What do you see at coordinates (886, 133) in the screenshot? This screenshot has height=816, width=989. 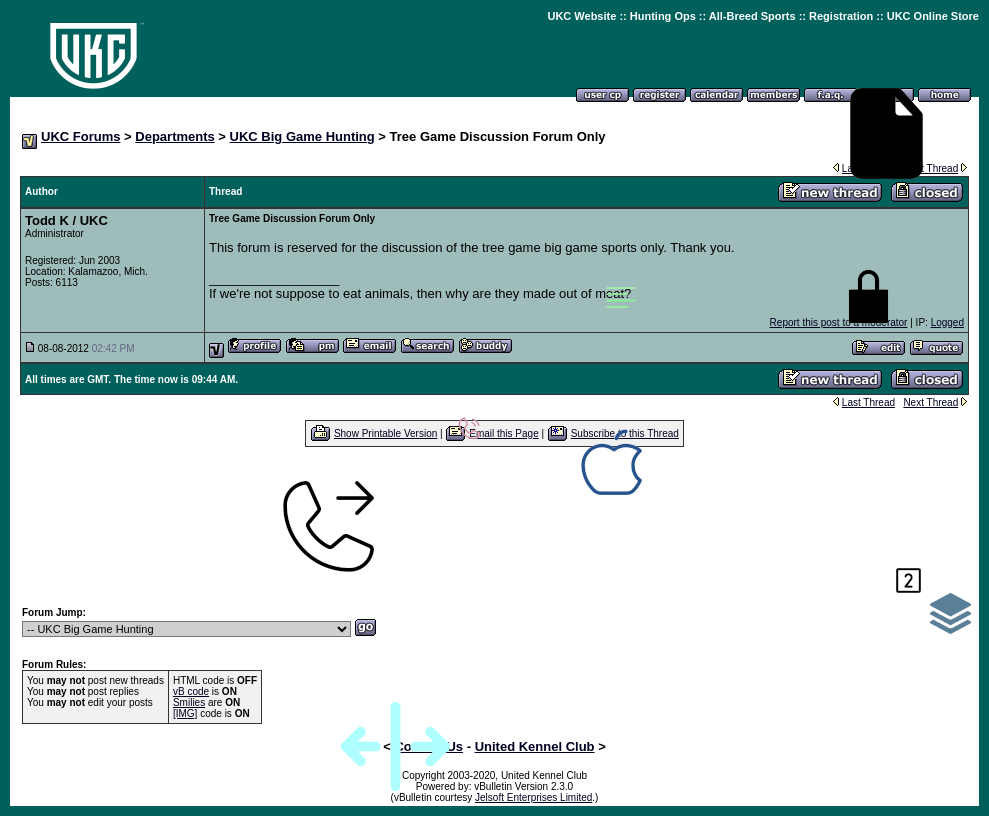 I see `view or open a file` at bounding box center [886, 133].